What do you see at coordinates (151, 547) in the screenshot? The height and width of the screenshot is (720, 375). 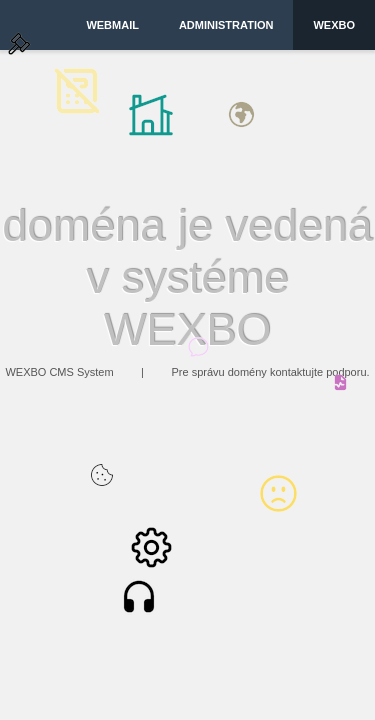 I see `access settings or preferences` at bounding box center [151, 547].